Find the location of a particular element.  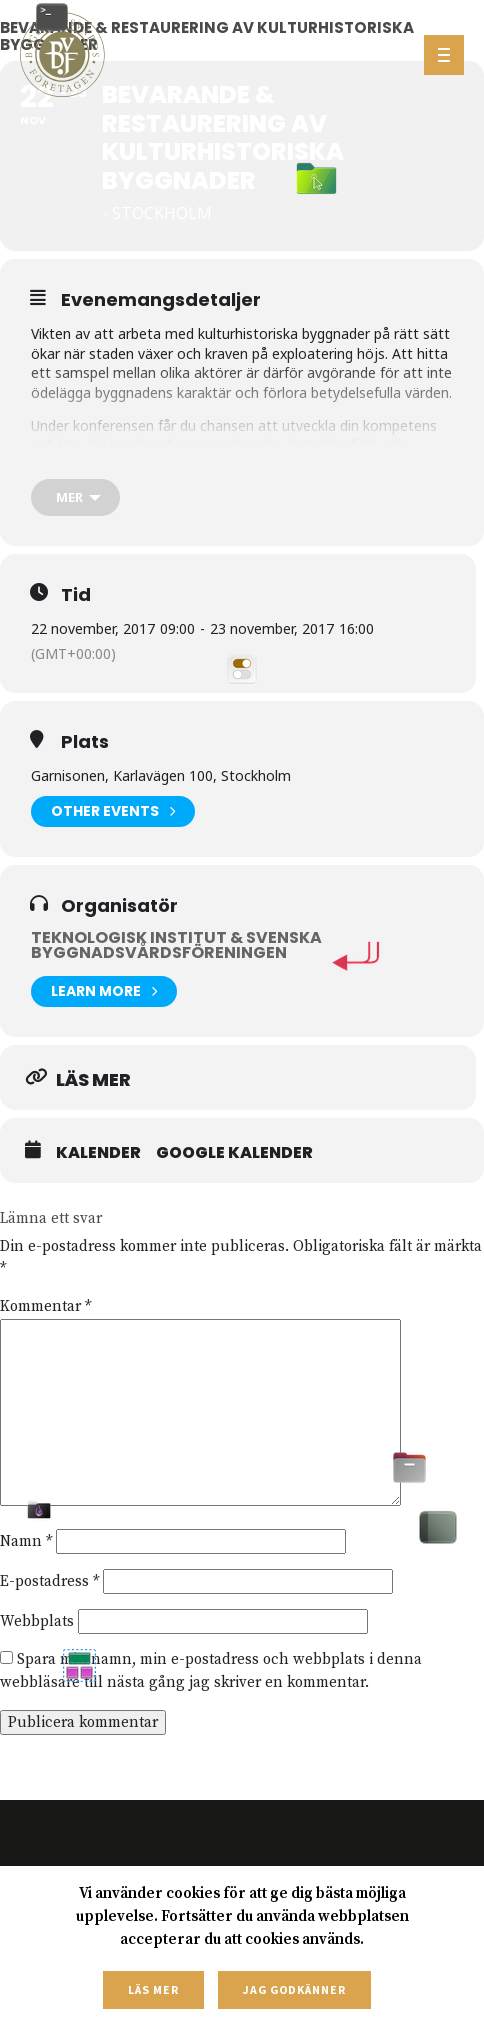

open the file manager is located at coordinates (409, 1467).